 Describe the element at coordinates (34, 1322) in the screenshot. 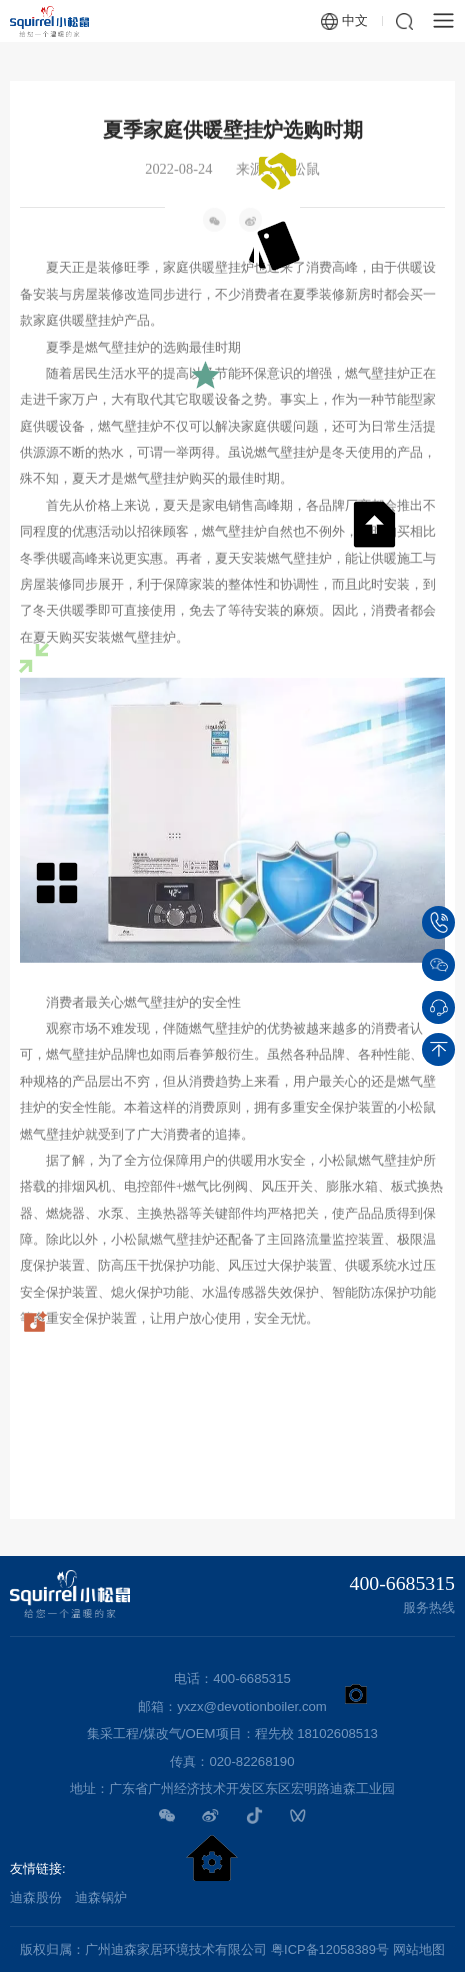

I see `ai-powered music or audio generation` at that location.